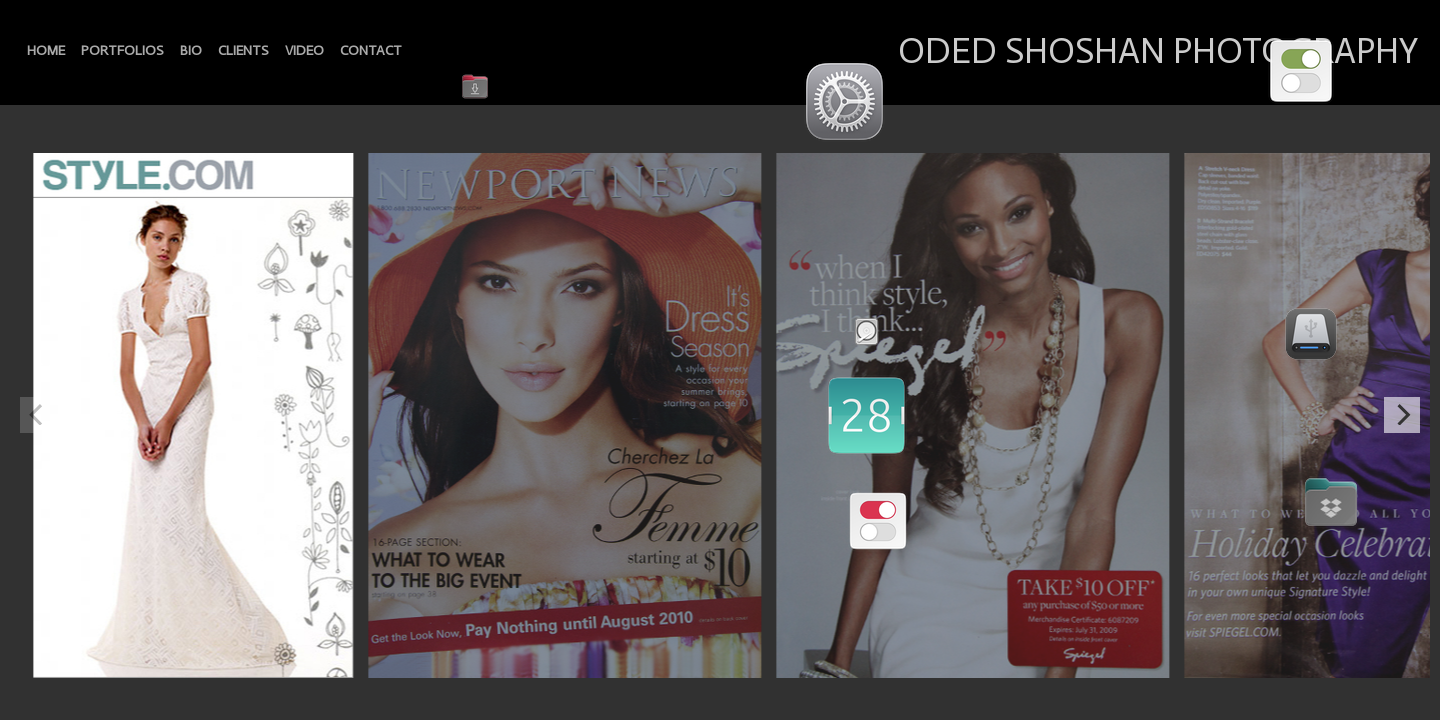  I want to click on open desktop preferences or settings, so click(1301, 71).